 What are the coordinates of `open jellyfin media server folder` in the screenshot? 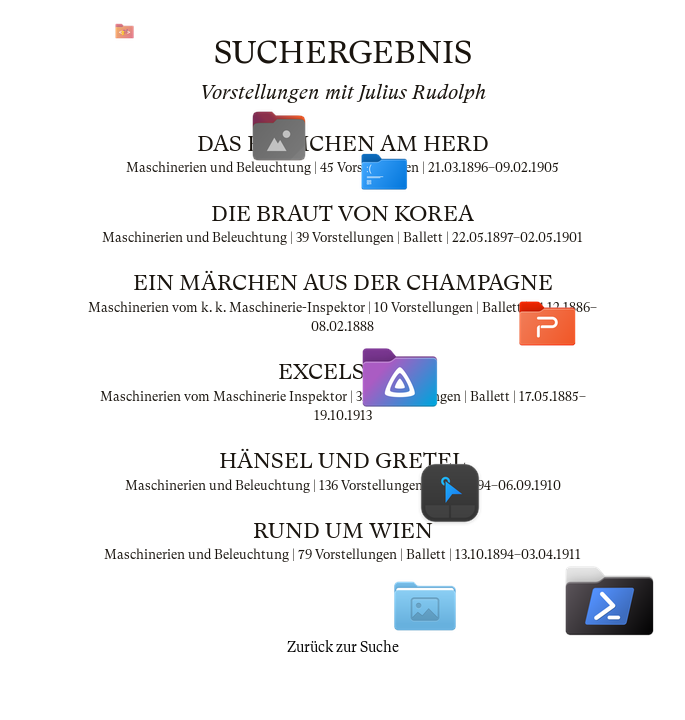 It's located at (399, 379).